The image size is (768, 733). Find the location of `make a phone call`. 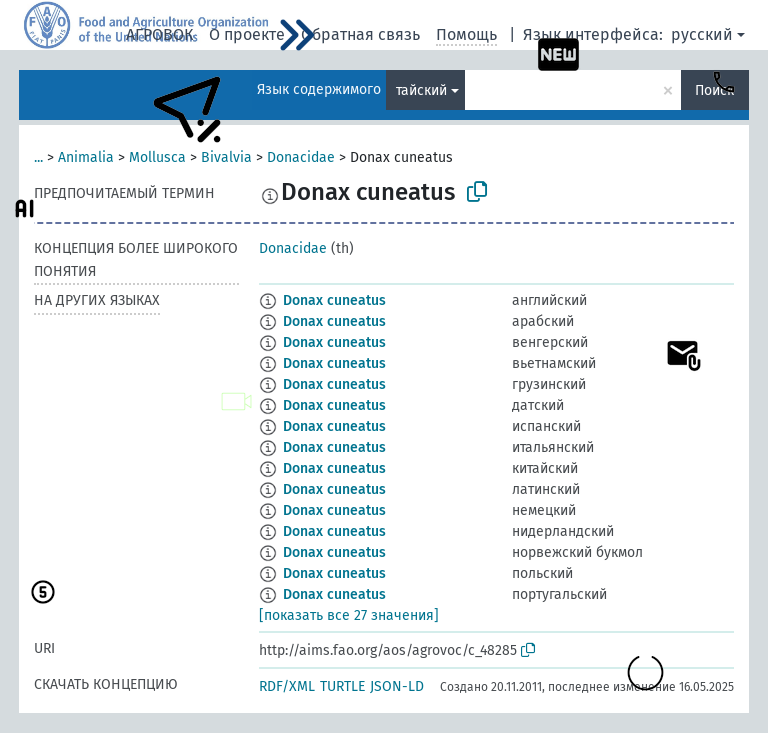

make a phone call is located at coordinates (724, 82).